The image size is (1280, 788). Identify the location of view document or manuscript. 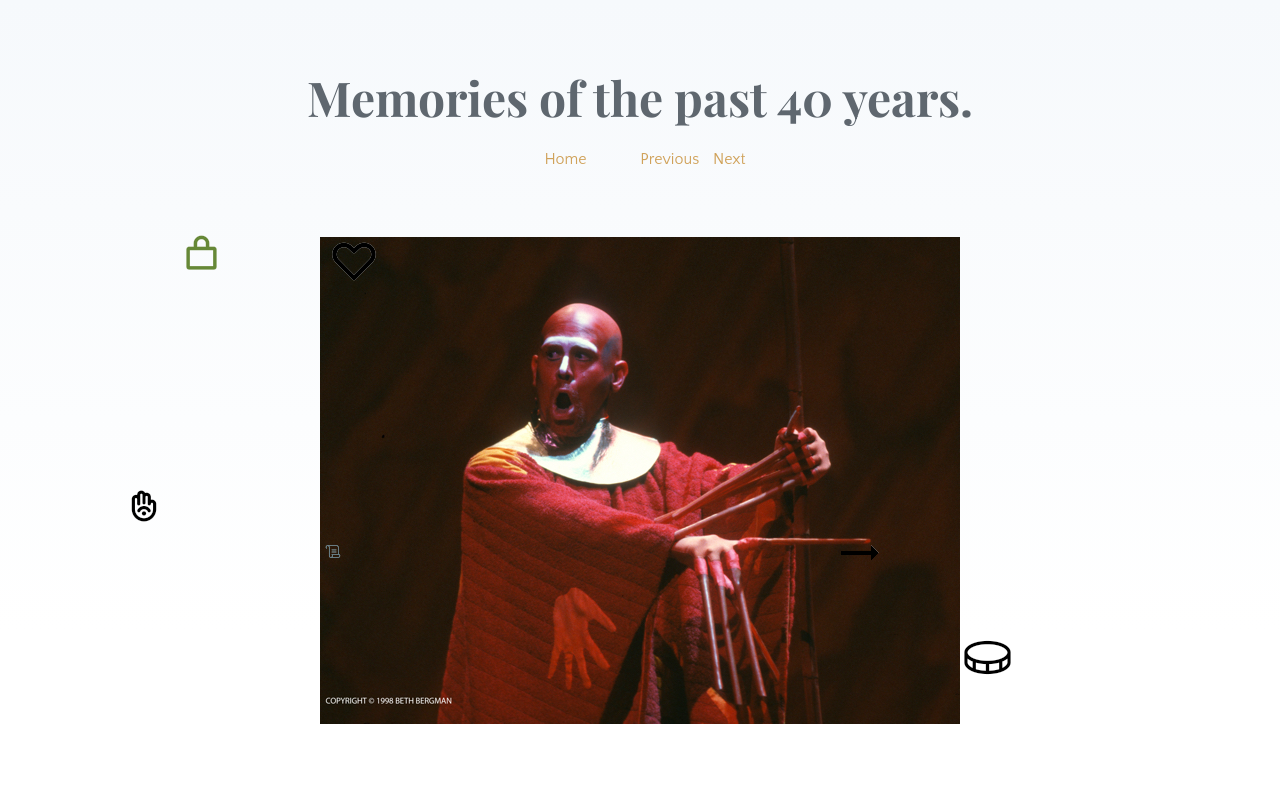
(333, 551).